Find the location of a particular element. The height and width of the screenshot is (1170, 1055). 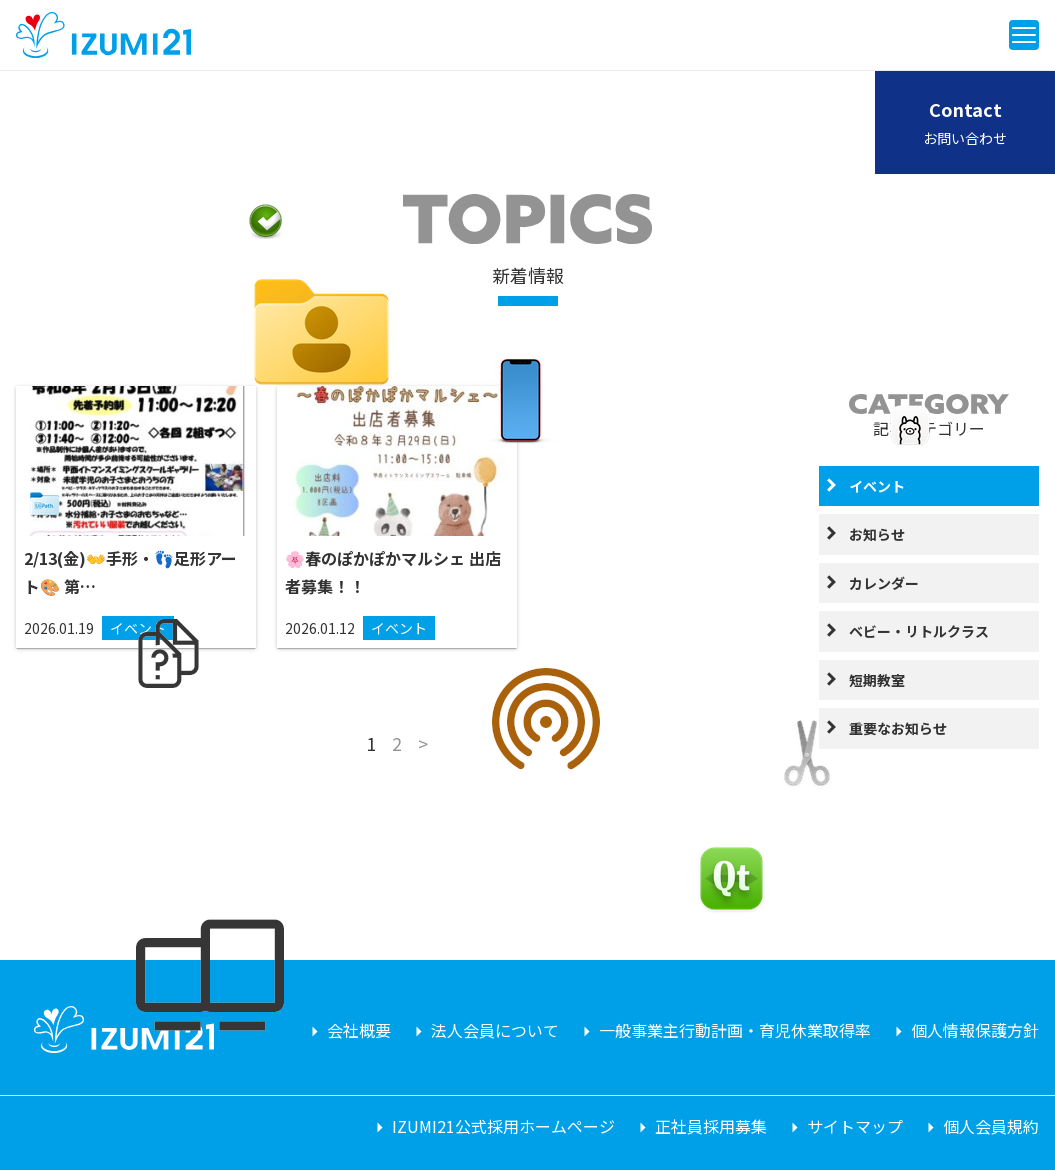

connect to a network server is located at coordinates (546, 722).